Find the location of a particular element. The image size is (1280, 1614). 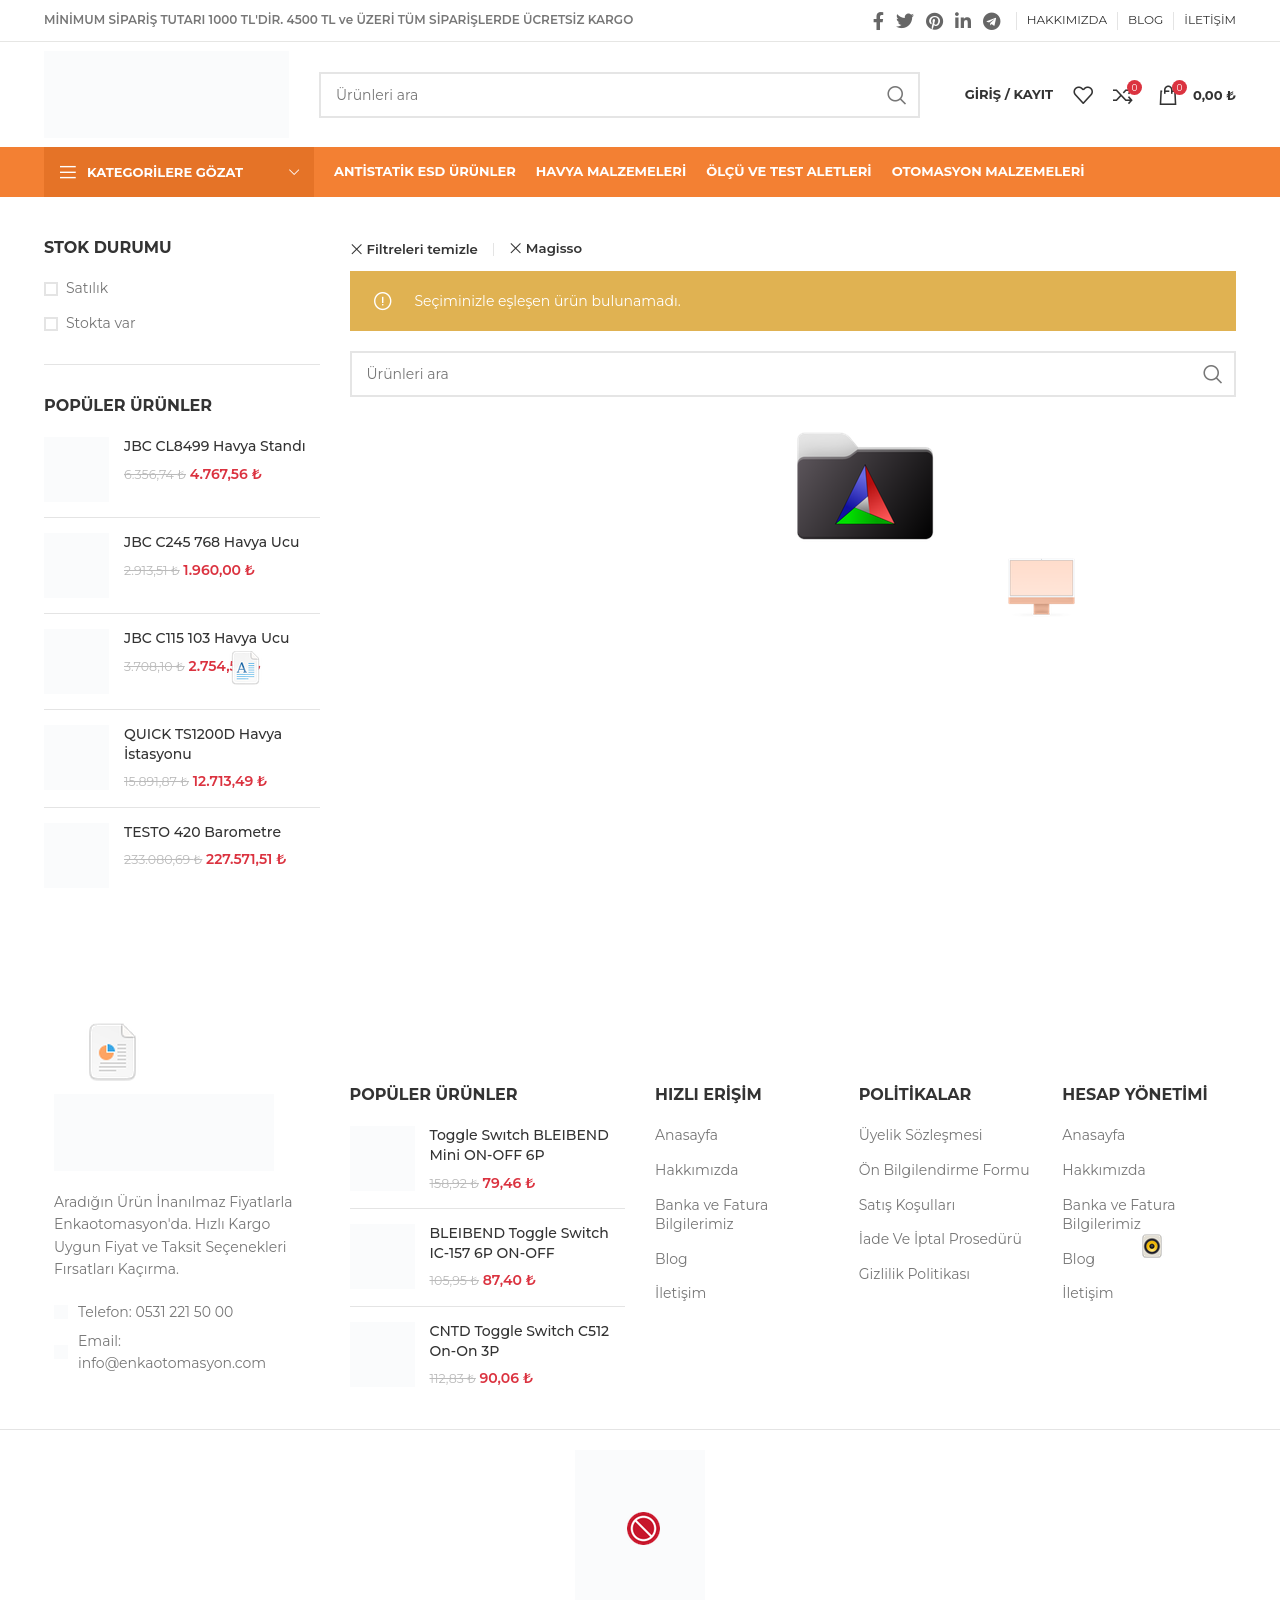

delete an email message is located at coordinates (643, 1528).